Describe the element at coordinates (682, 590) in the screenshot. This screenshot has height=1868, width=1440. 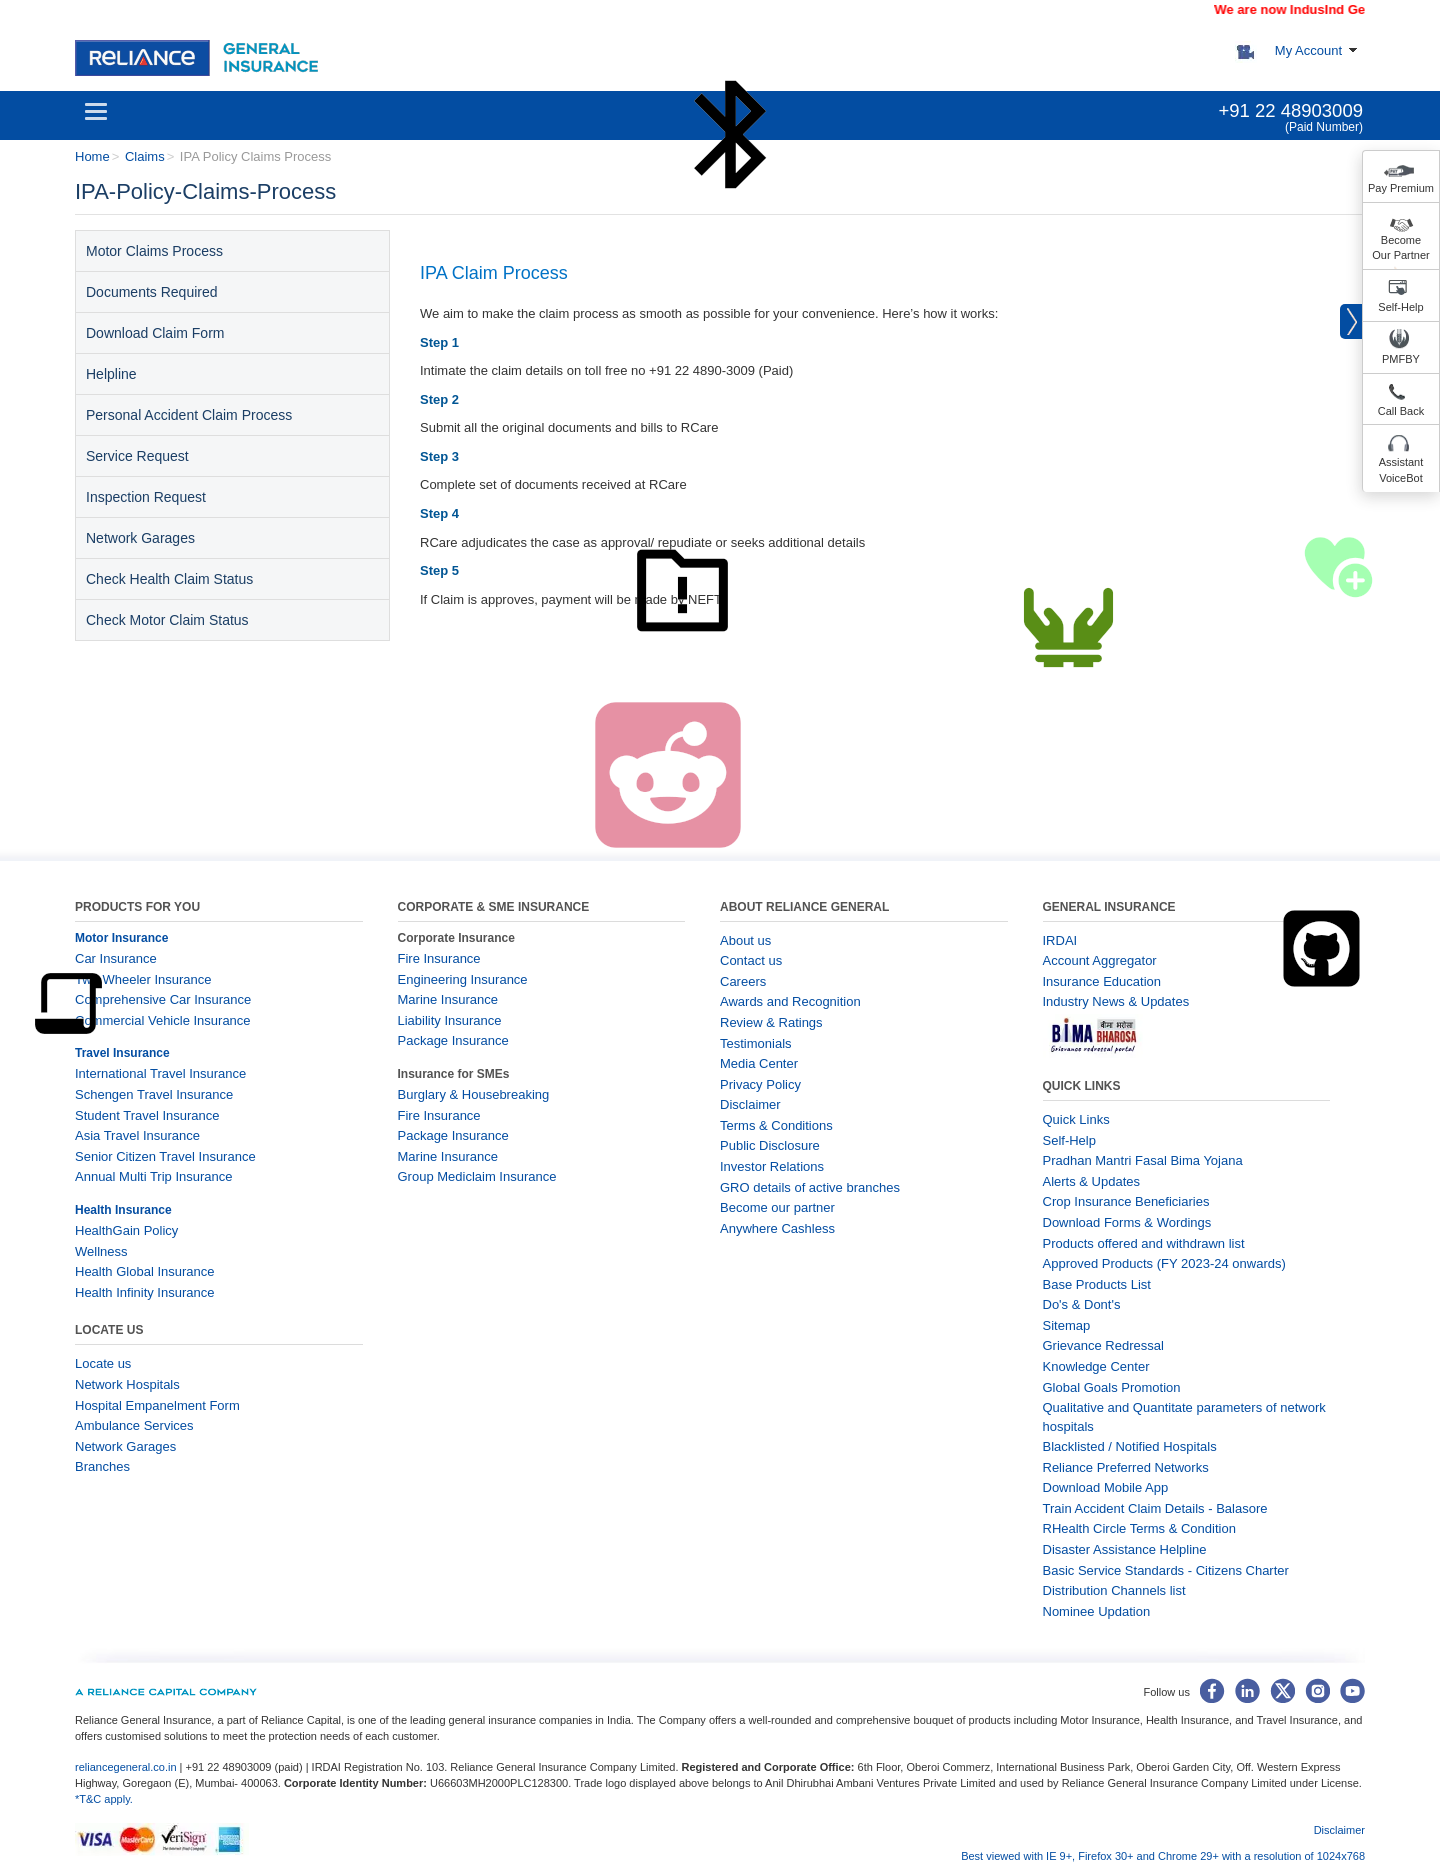
I see `folder contains items that need attention` at that location.